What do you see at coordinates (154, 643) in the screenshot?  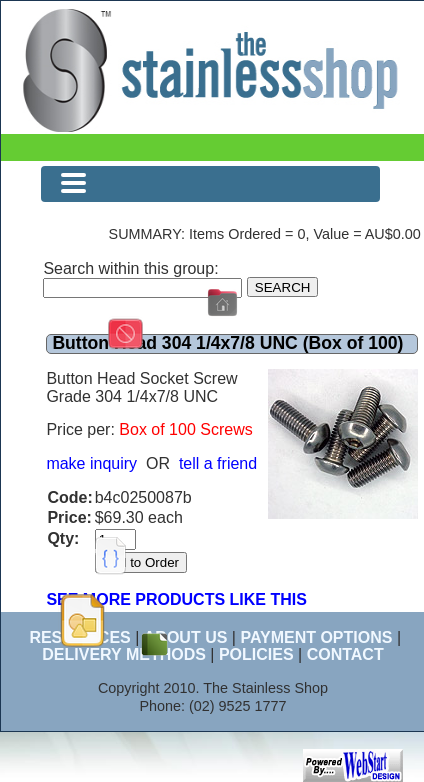 I see `change desktop wallpaper settings` at bounding box center [154, 643].